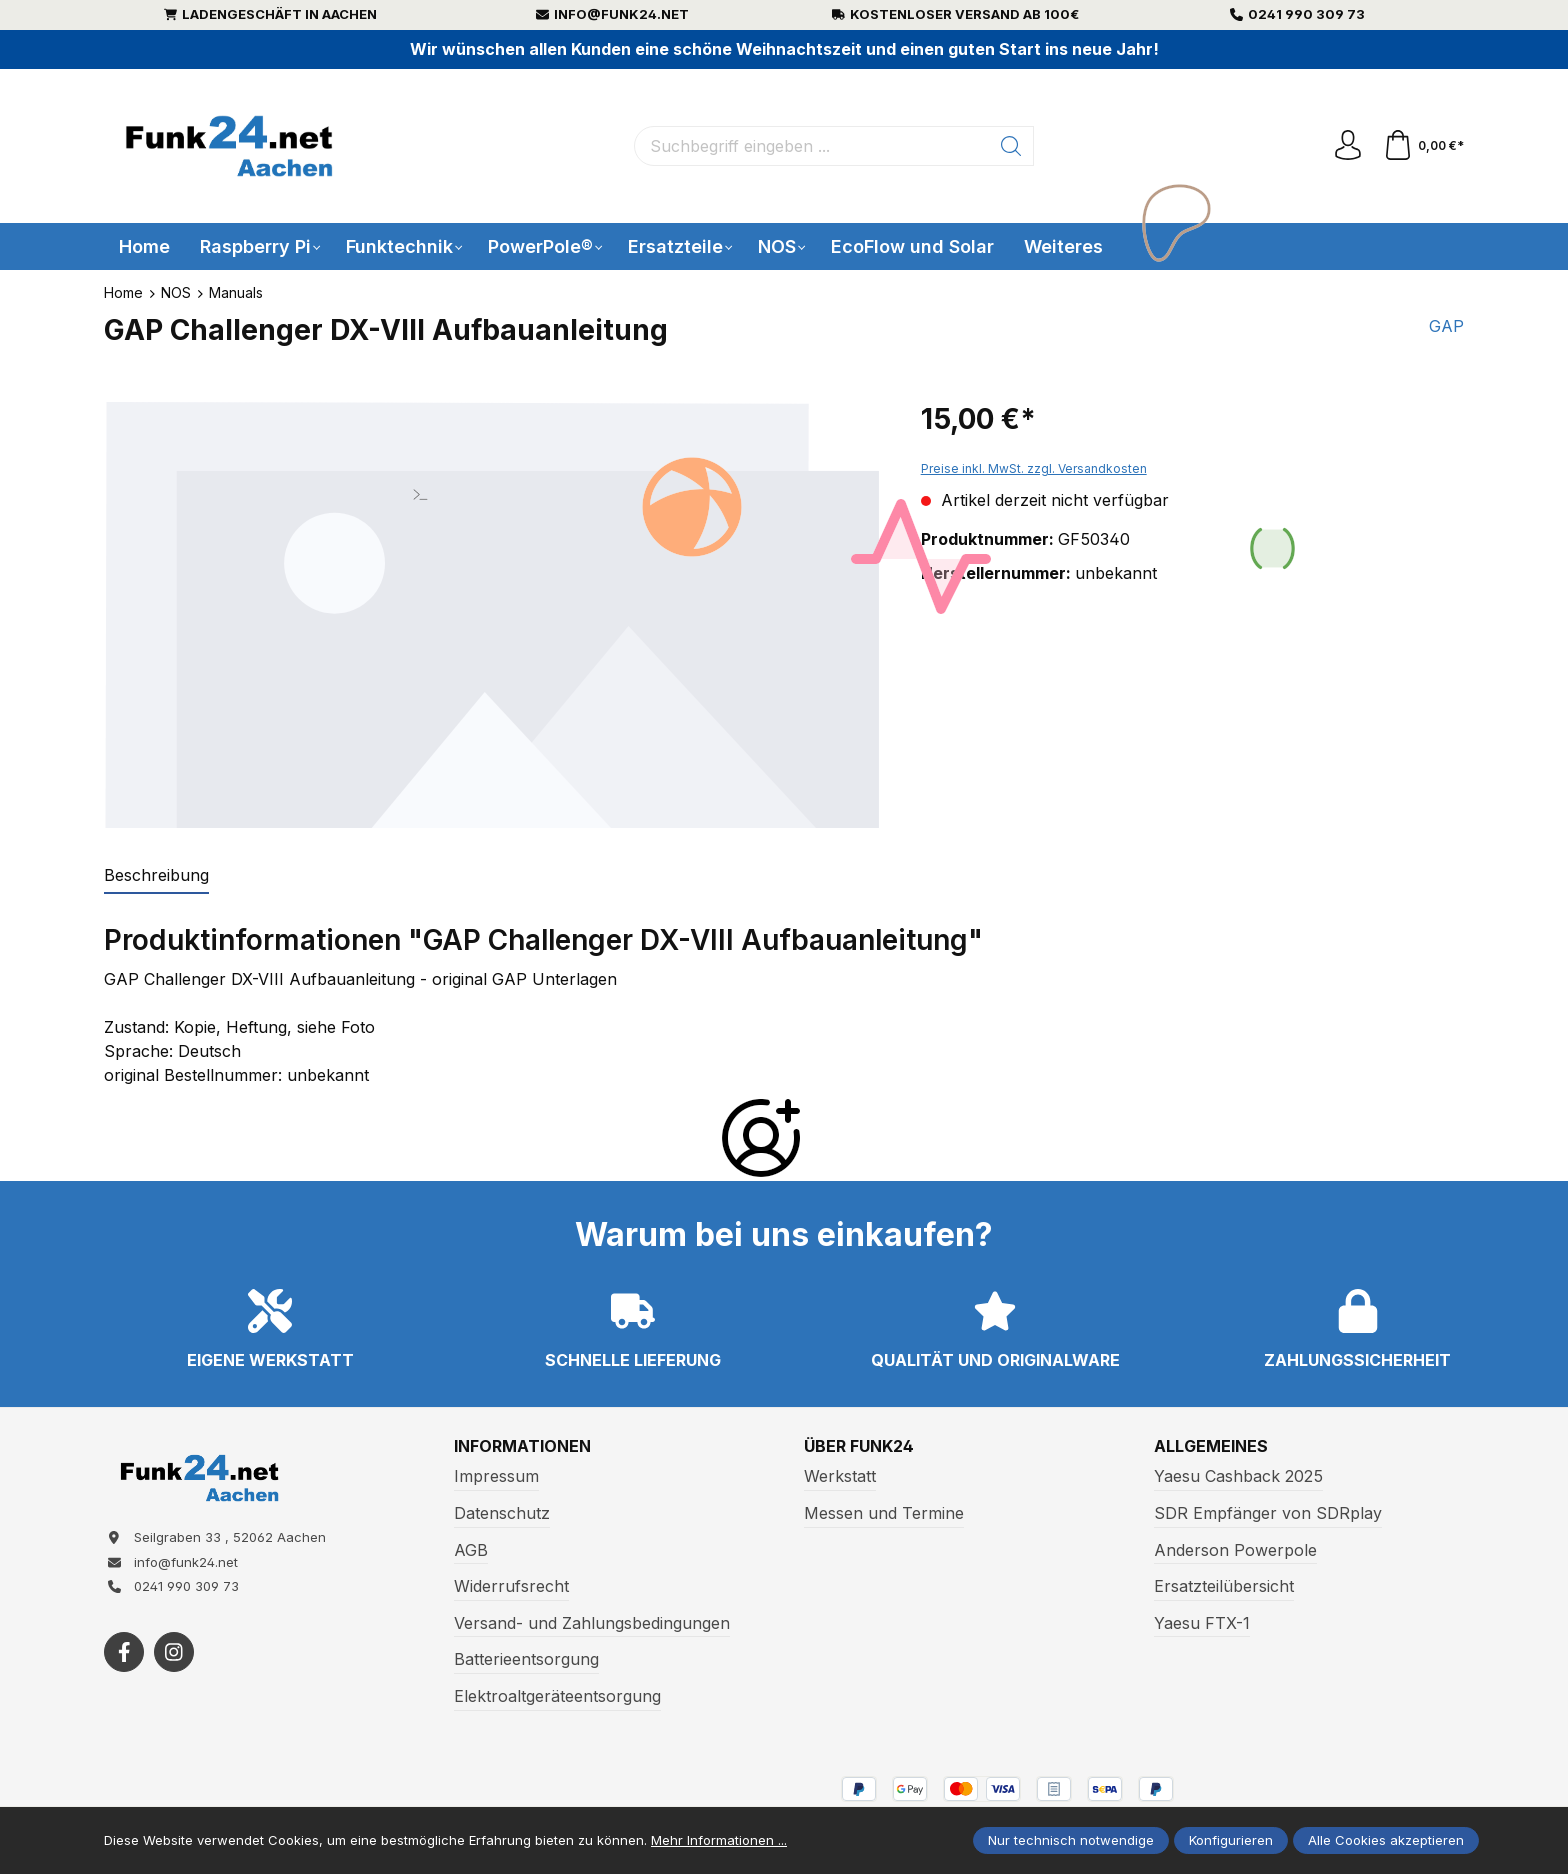 The width and height of the screenshot is (1568, 1874). Describe the element at coordinates (921, 559) in the screenshot. I see `view health or heart rate data` at that location.